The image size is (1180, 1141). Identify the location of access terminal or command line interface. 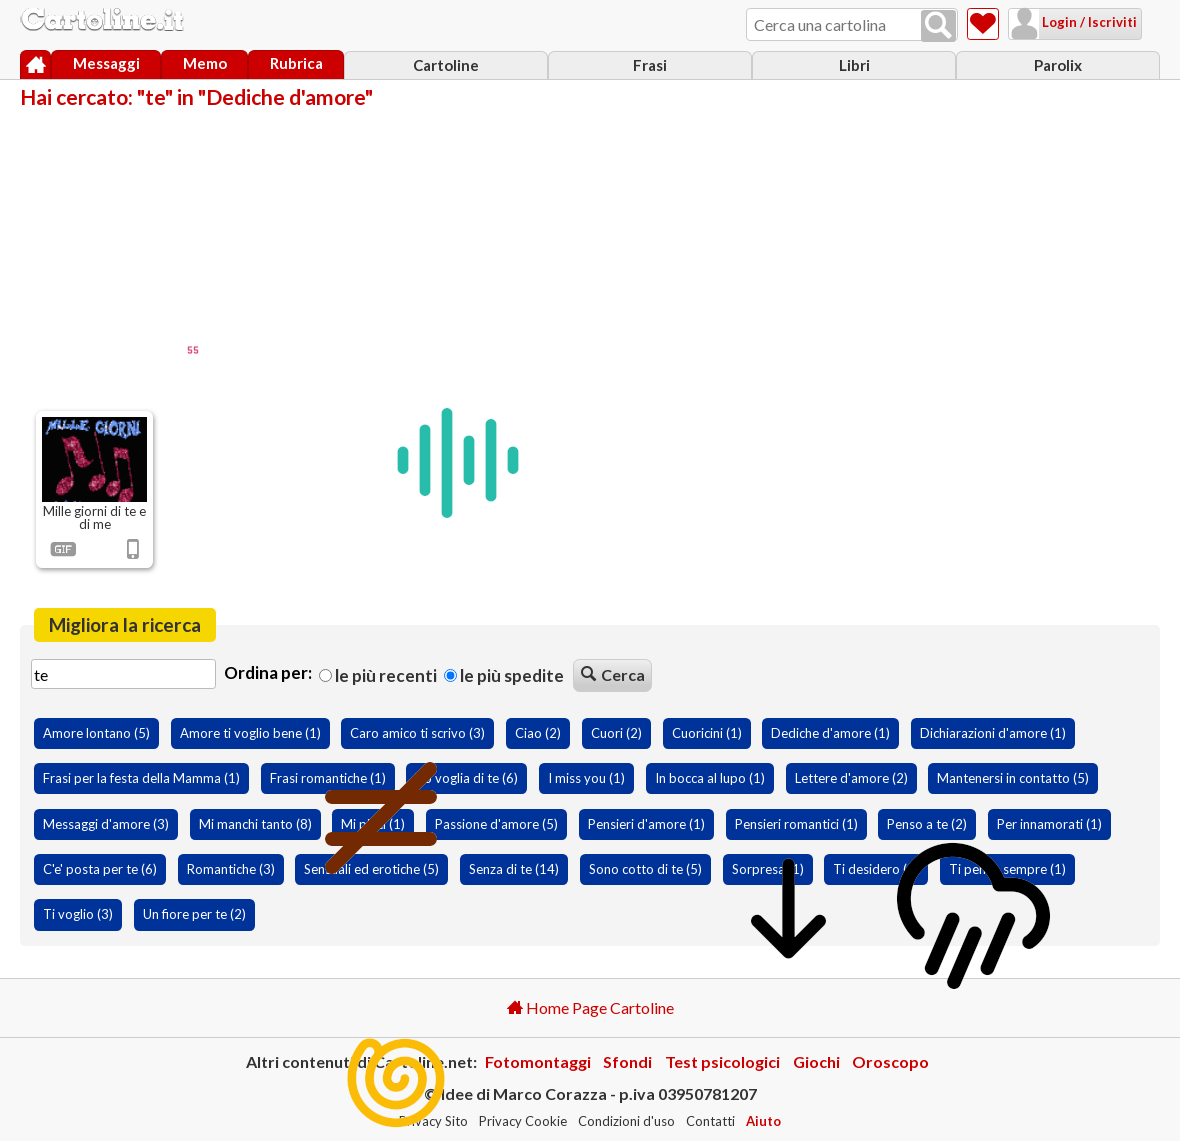
(396, 1083).